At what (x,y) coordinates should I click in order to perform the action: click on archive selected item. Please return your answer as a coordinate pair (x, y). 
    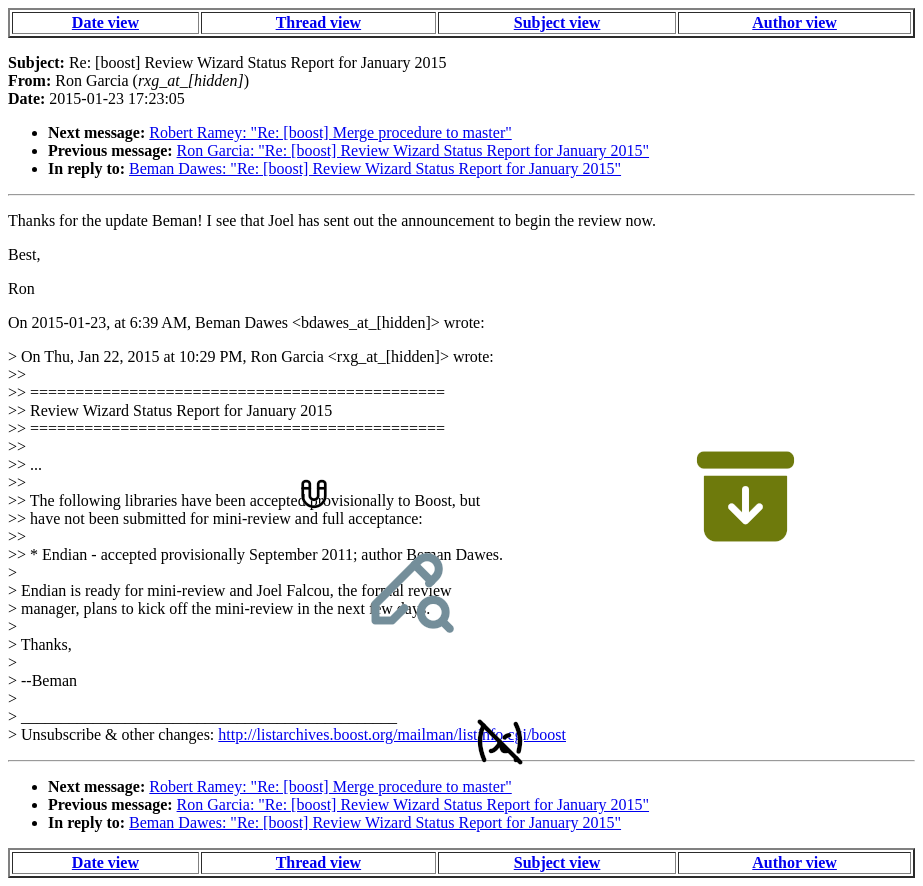
    Looking at the image, I should click on (745, 496).